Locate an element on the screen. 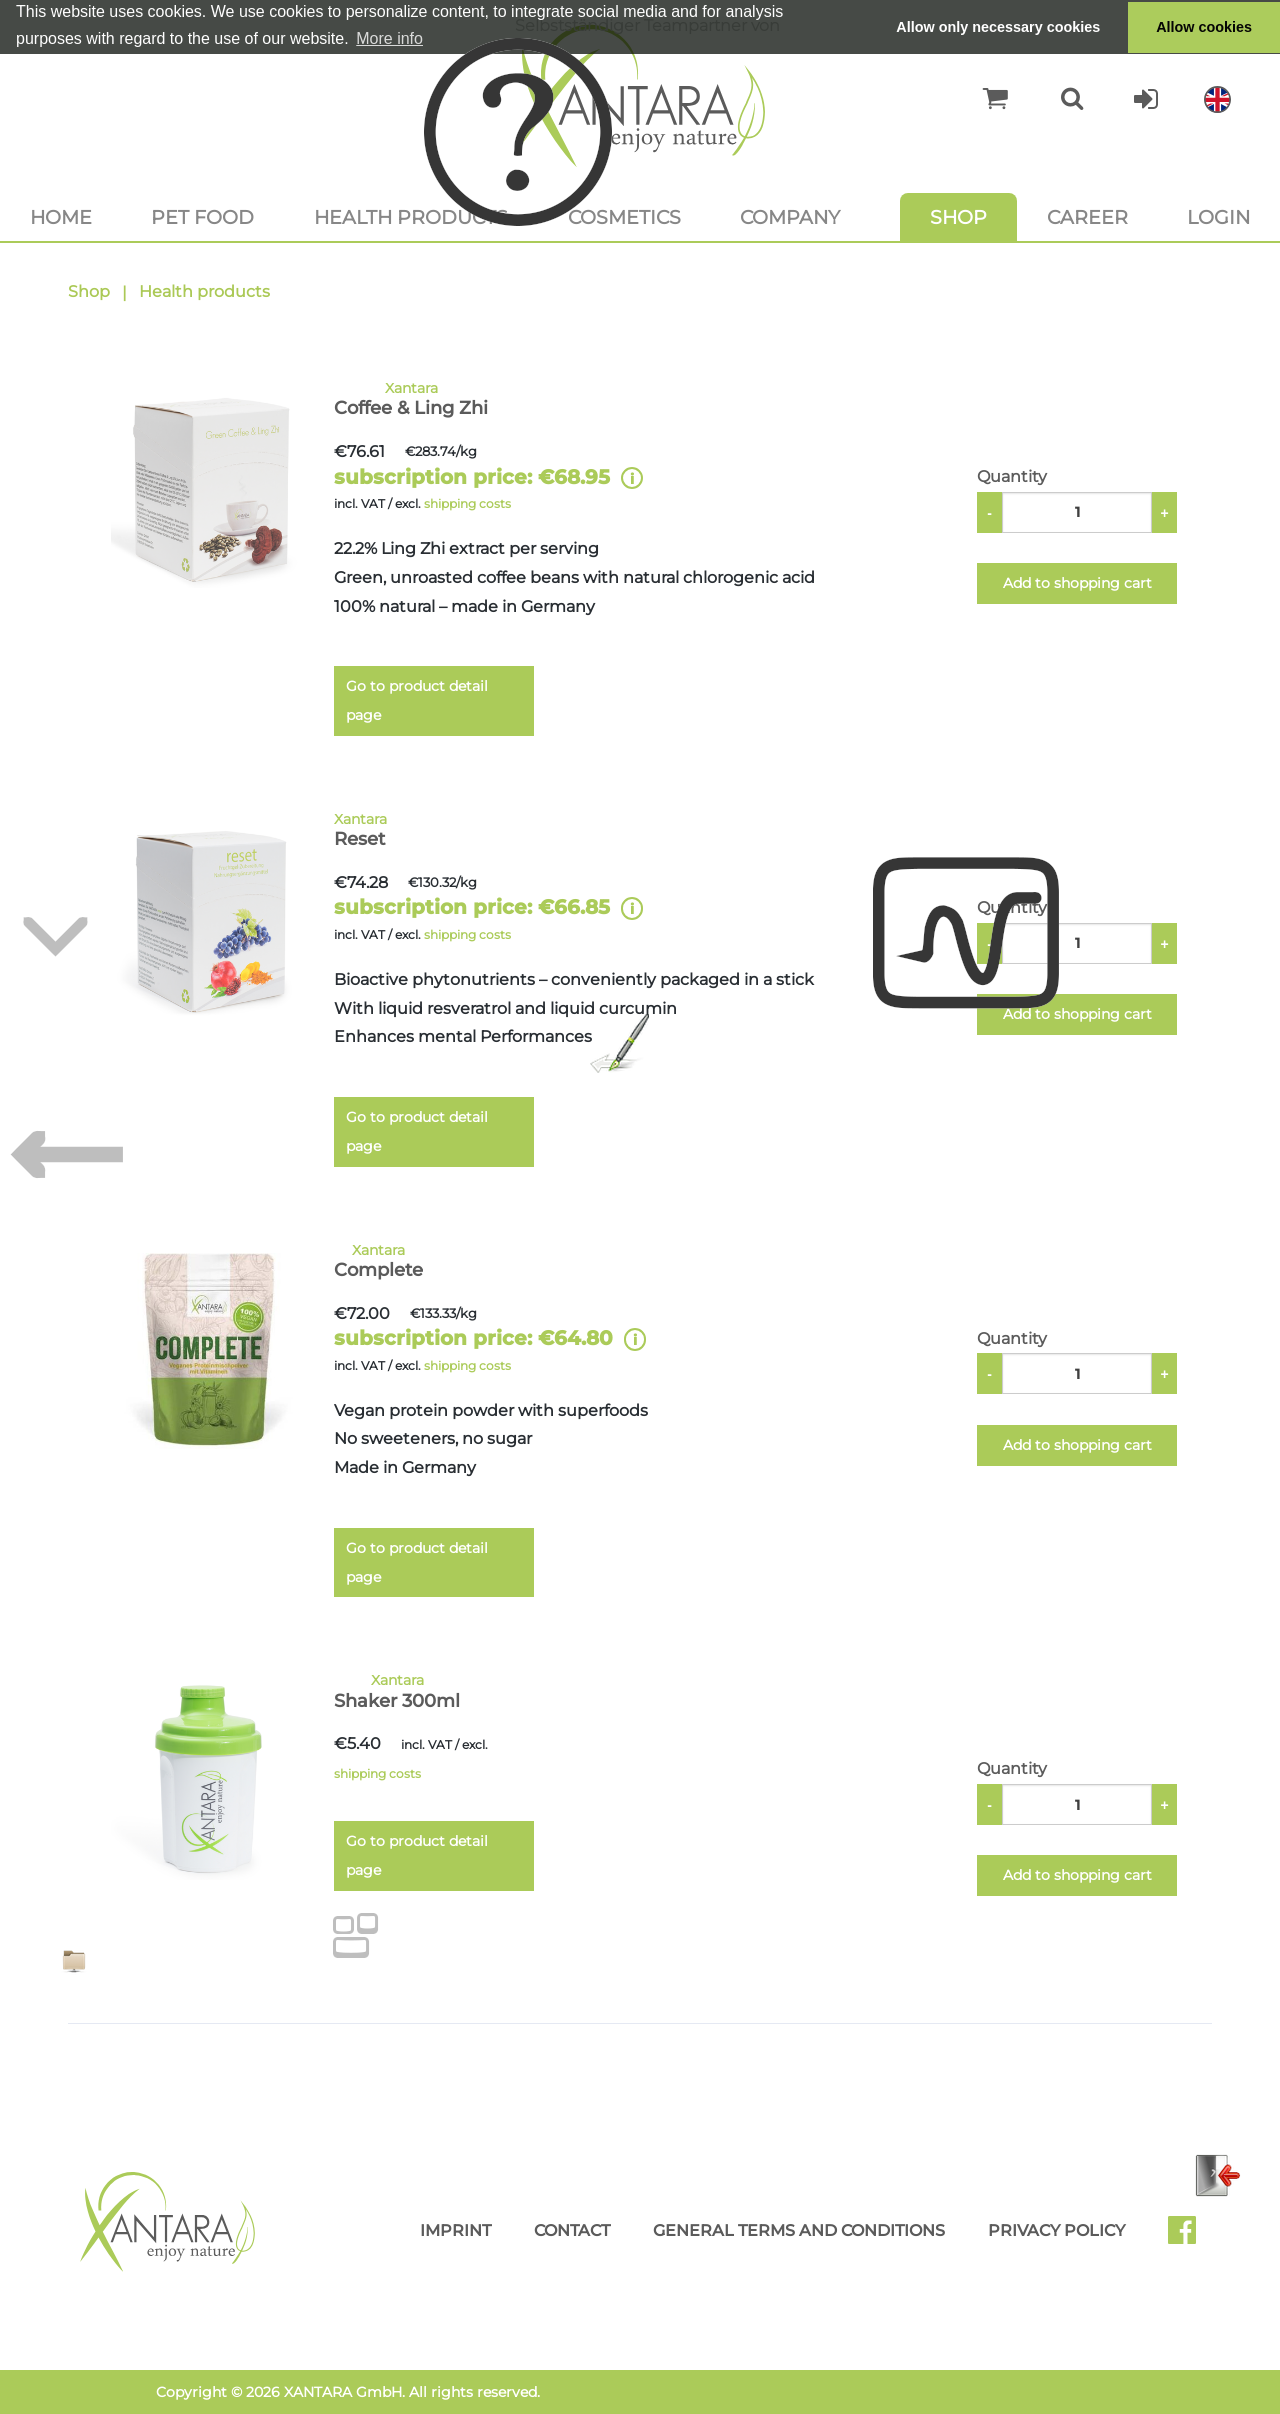 Image resolution: width=1280 pixels, height=2414 pixels. access help or support documentation is located at coordinates (518, 132).